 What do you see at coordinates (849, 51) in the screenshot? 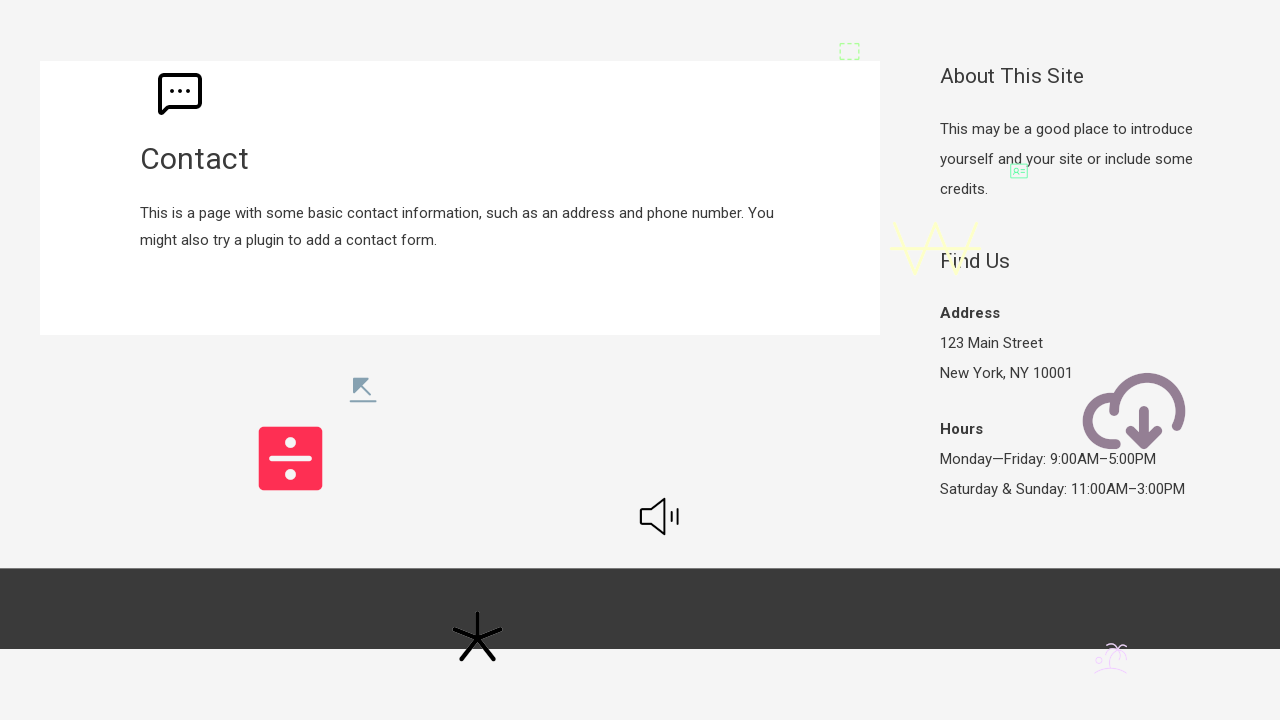
I see `indicates a selection area or bounding box` at bounding box center [849, 51].